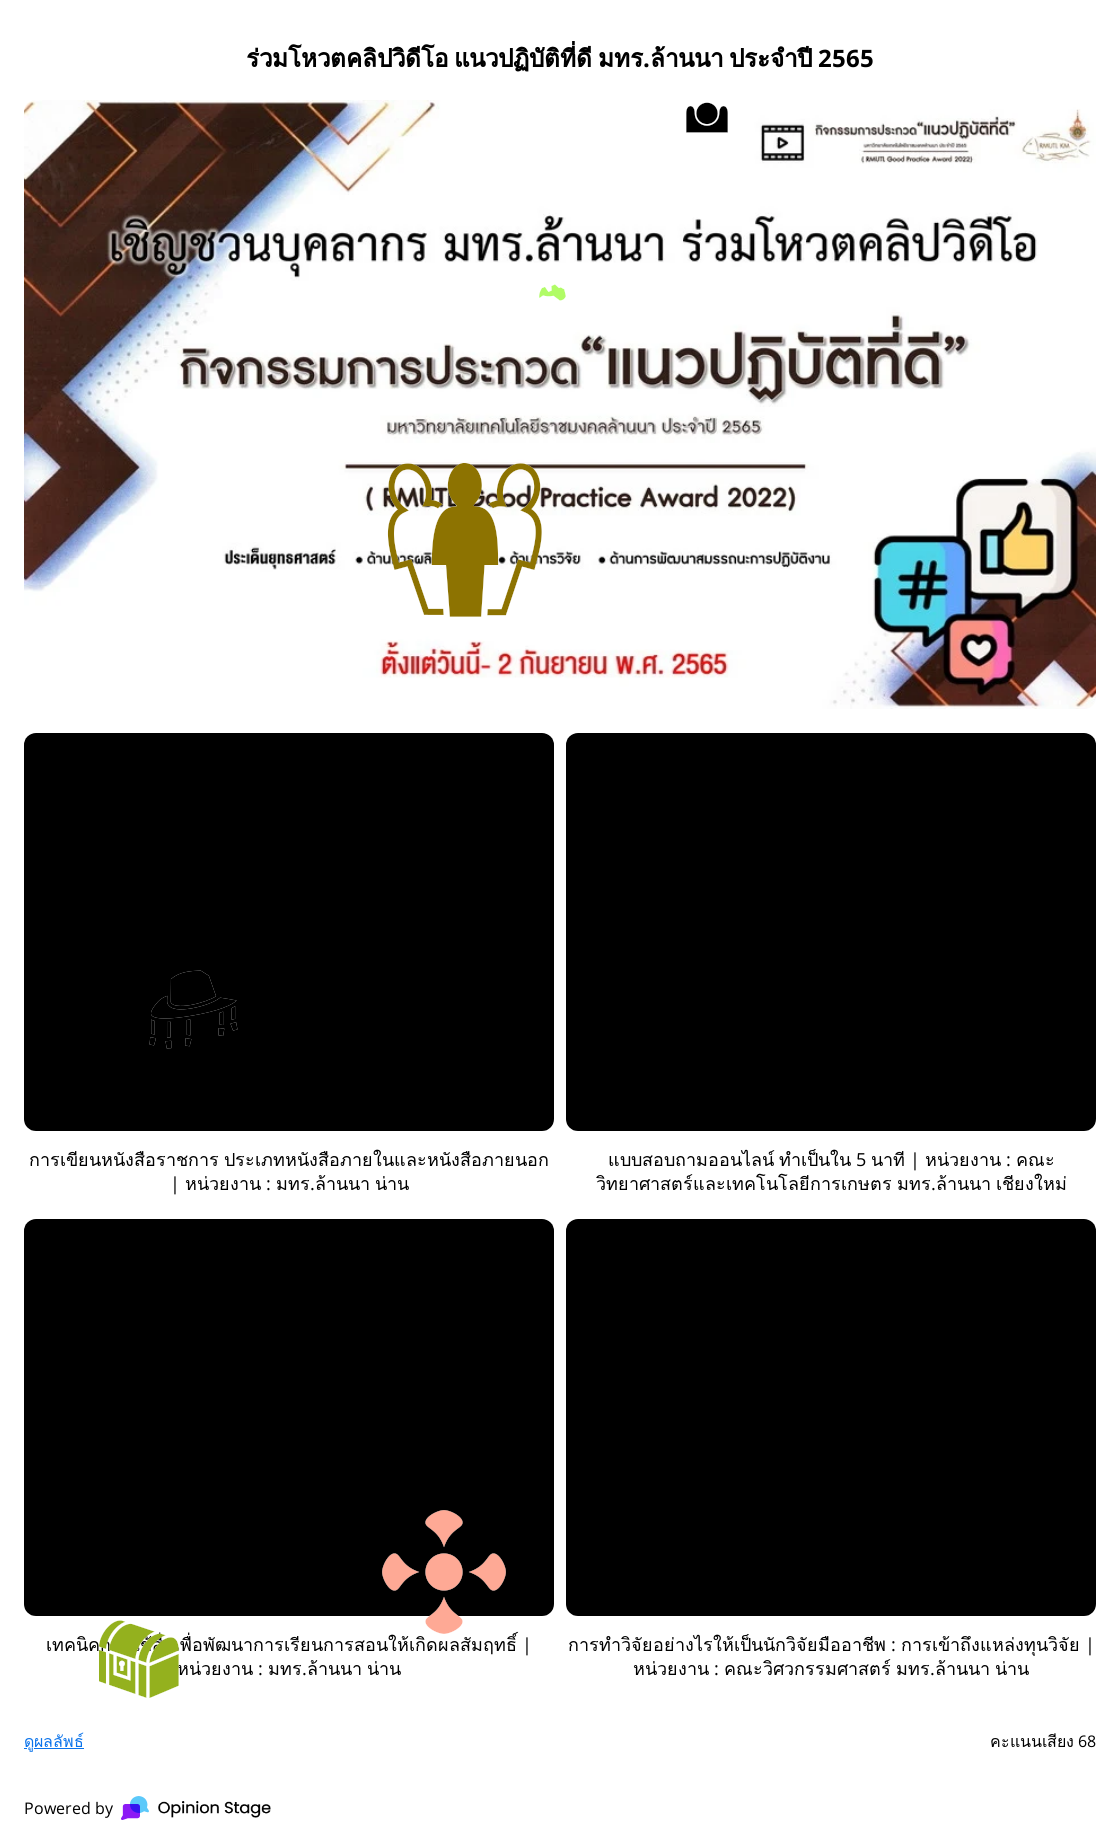 The width and height of the screenshot is (1120, 1846). I want to click on select latvia as your country or region, so click(552, 292).